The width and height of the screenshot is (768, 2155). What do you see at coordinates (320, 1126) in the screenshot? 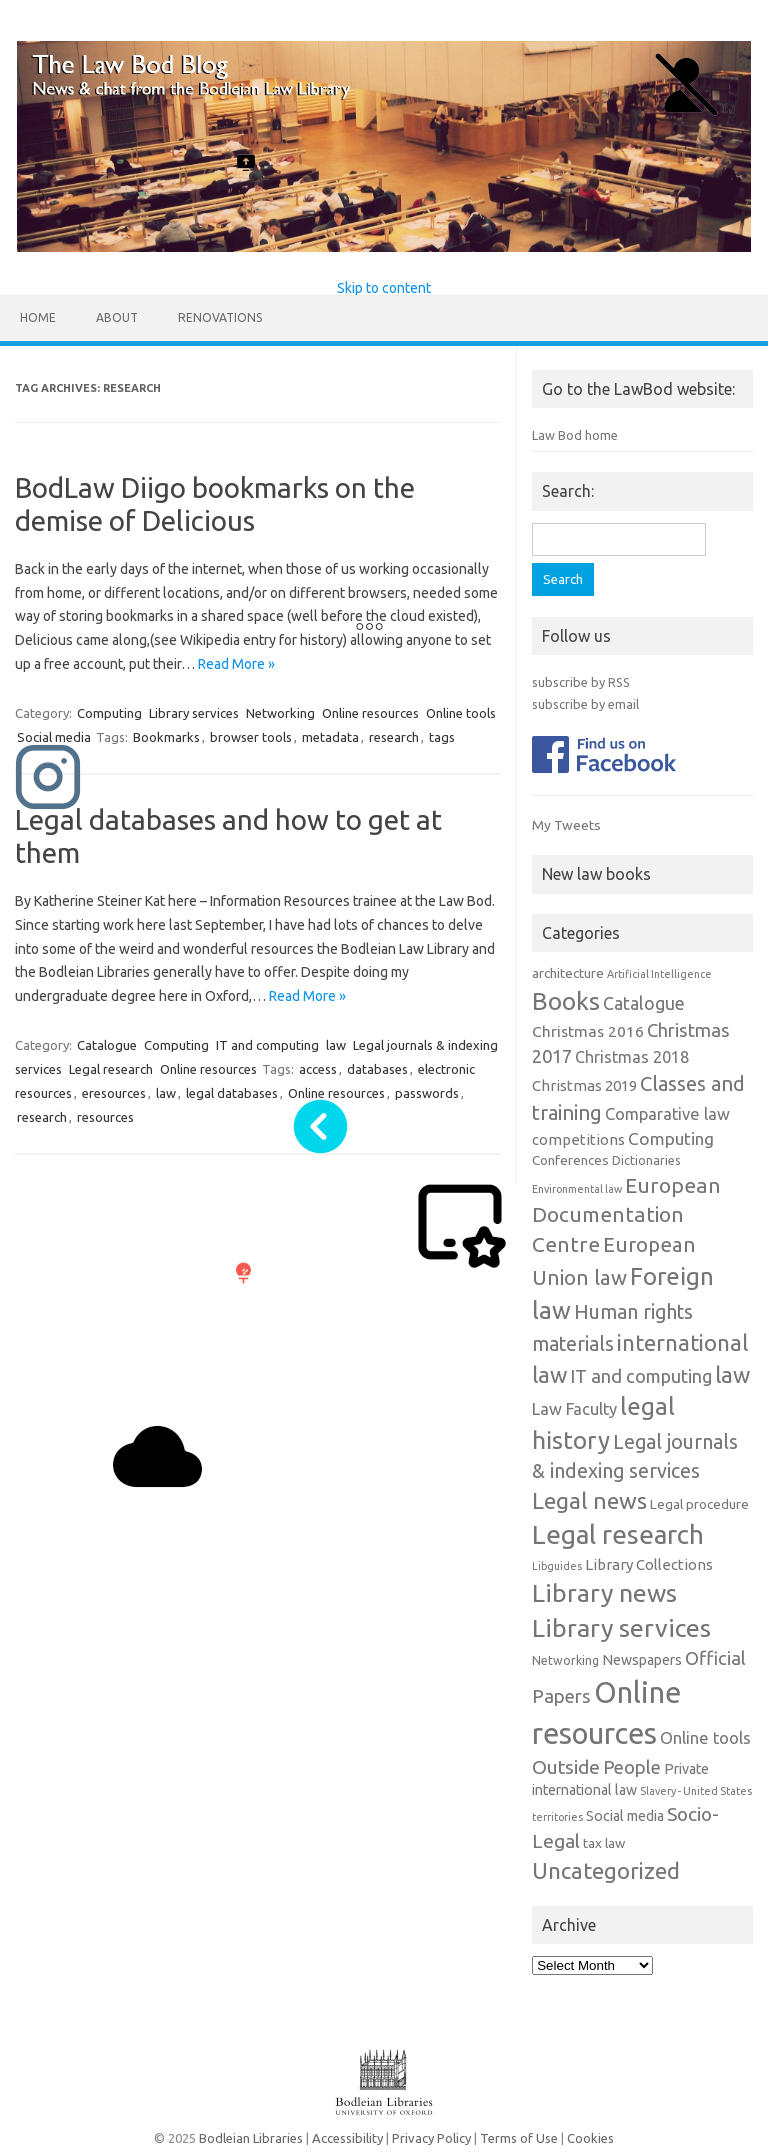
I see `go back to the previous screen` at bounding box center [320, 1126].